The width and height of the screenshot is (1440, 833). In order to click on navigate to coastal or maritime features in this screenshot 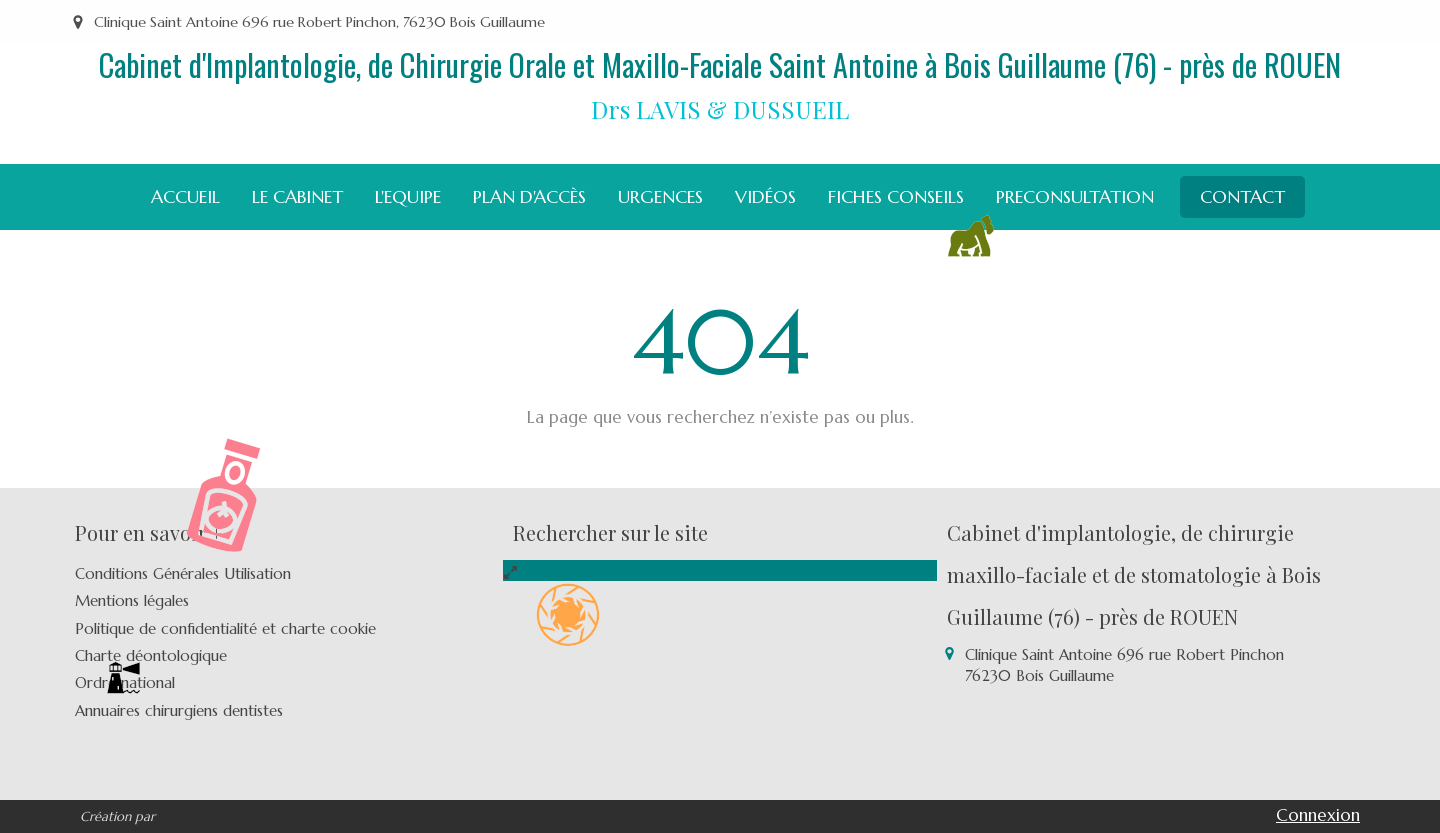, I will do `click(124, 677)`.